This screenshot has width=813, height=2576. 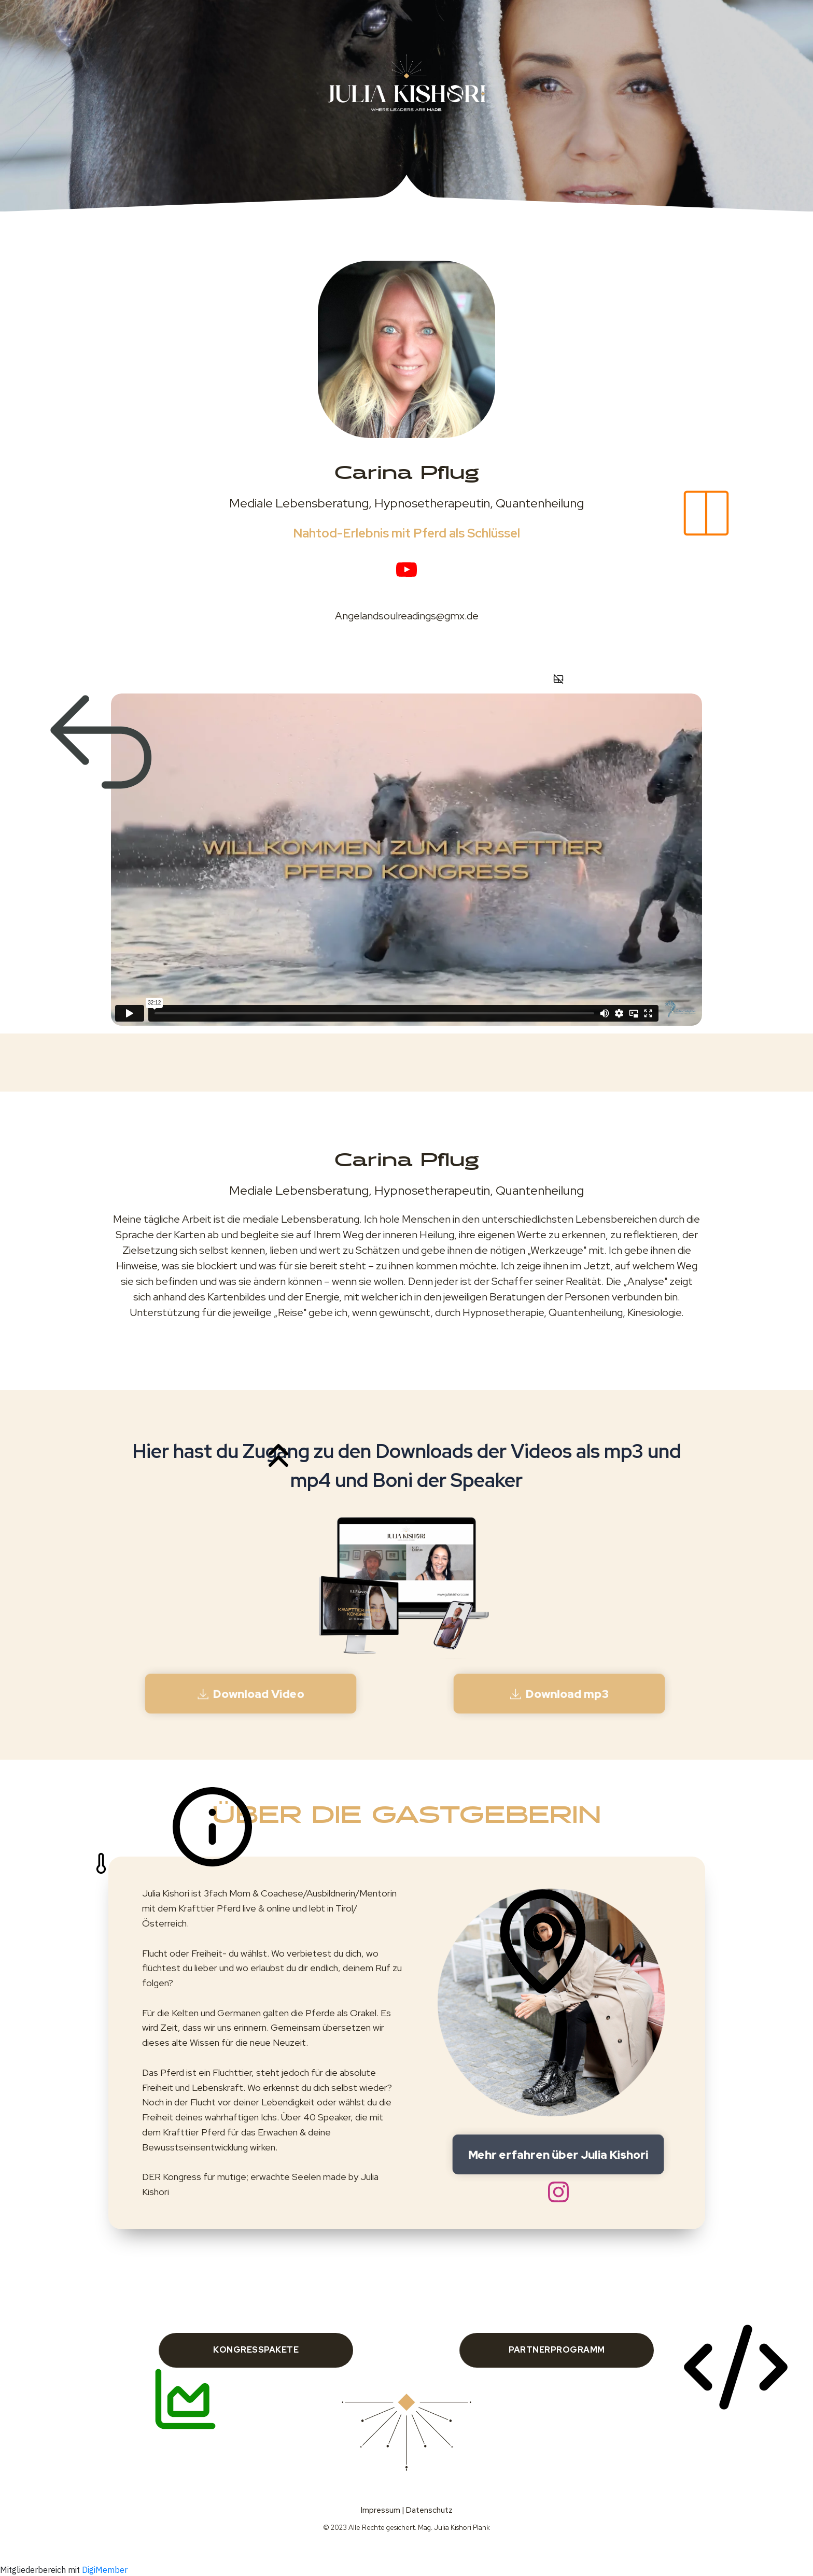 I want to click on view more information or details, so click(x=212, y=1827).